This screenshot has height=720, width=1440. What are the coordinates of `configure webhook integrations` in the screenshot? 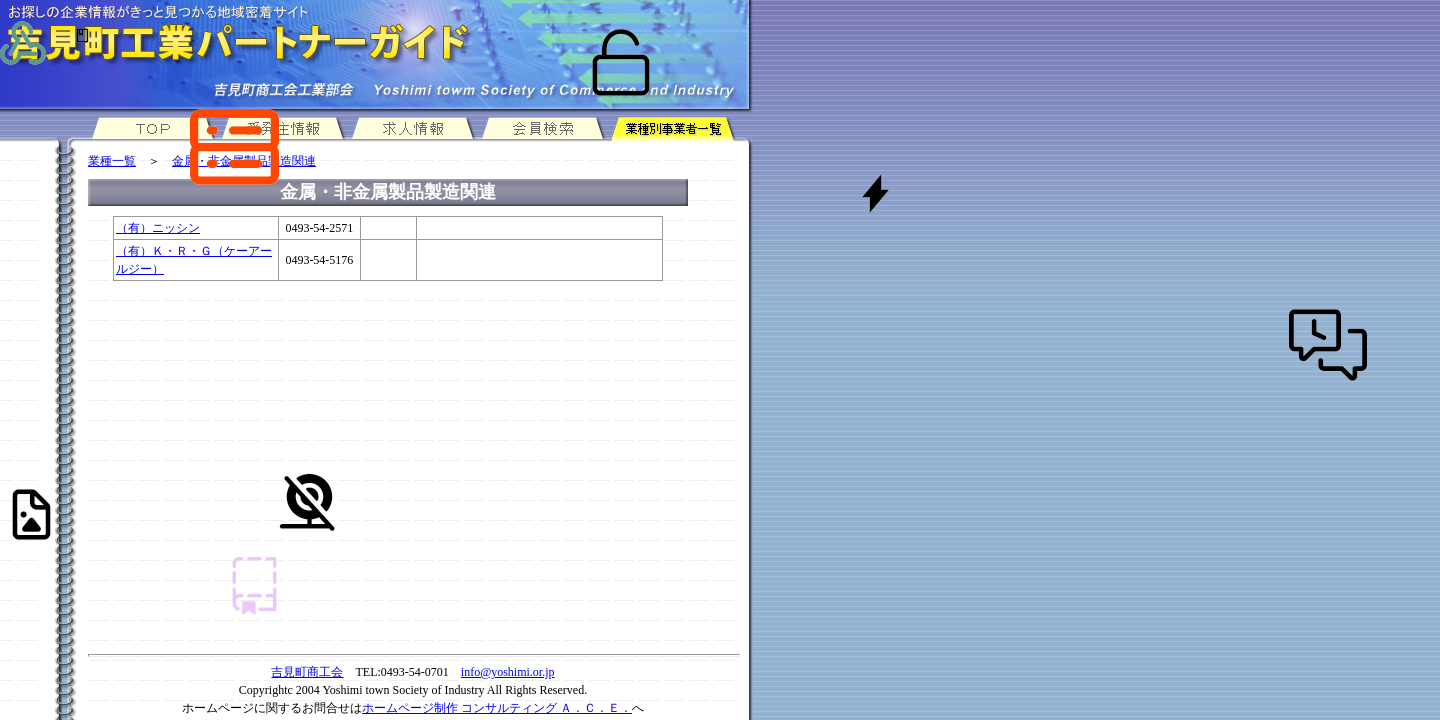 It's located at (23, 43).